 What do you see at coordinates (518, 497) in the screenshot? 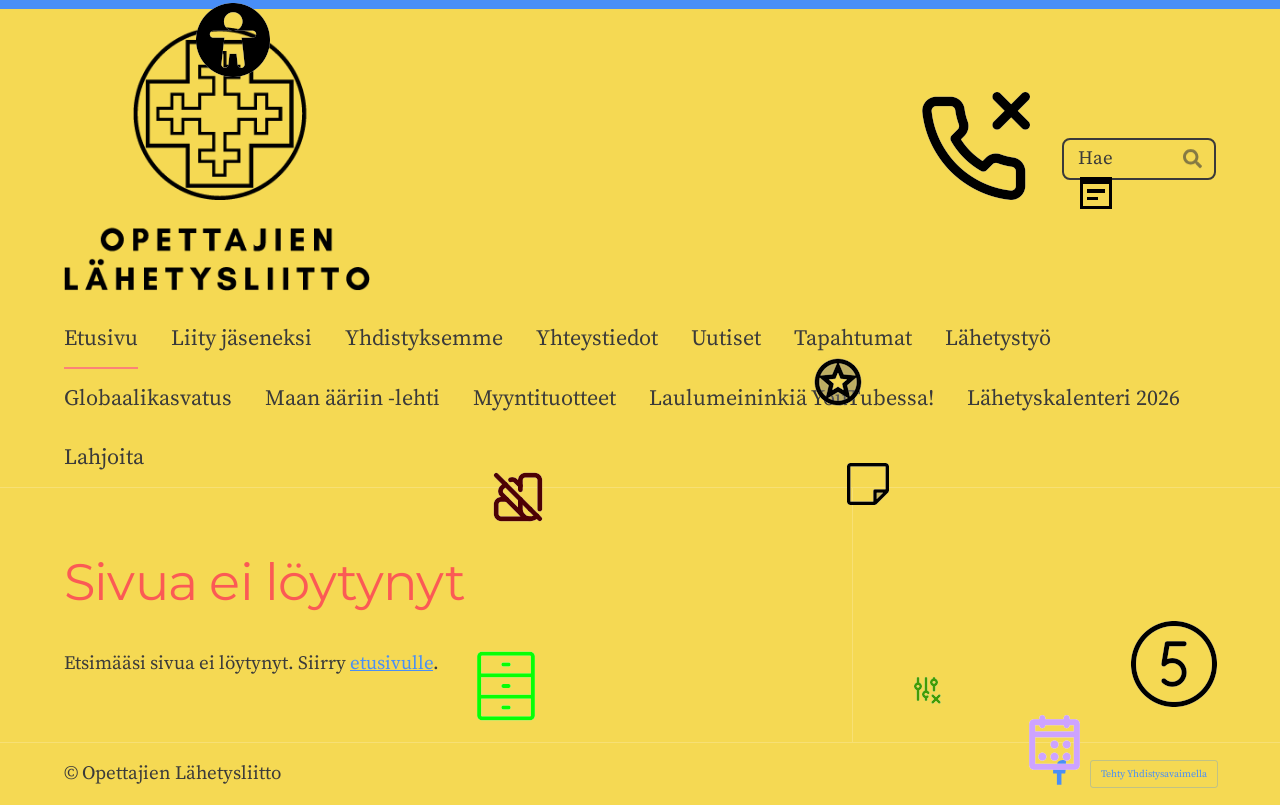
I see `disable color picker or swatch tool` at bounding box center [518, 497].